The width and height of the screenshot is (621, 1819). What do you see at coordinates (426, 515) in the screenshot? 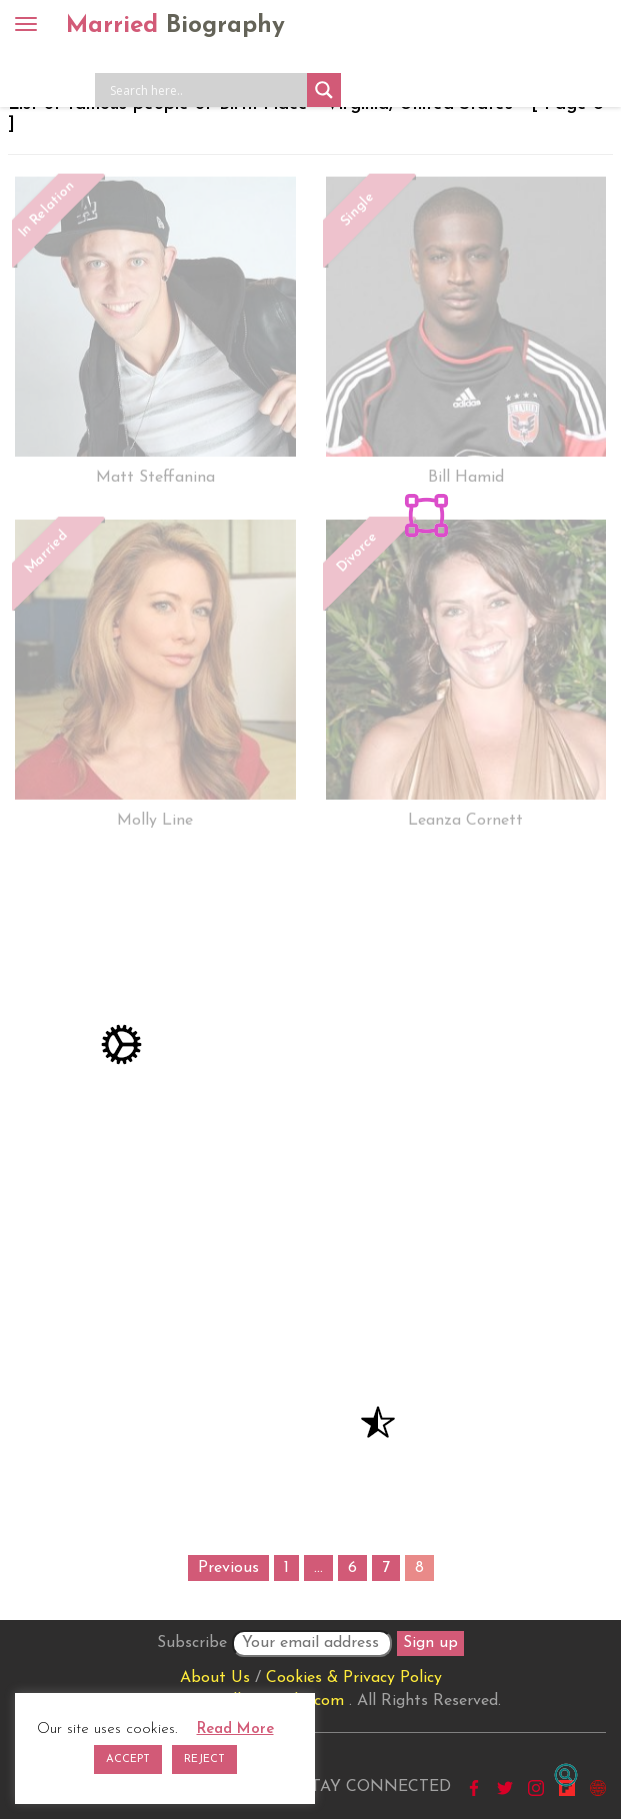
I see `adjust vector shape boundaries` at bounding box center [426, 515].